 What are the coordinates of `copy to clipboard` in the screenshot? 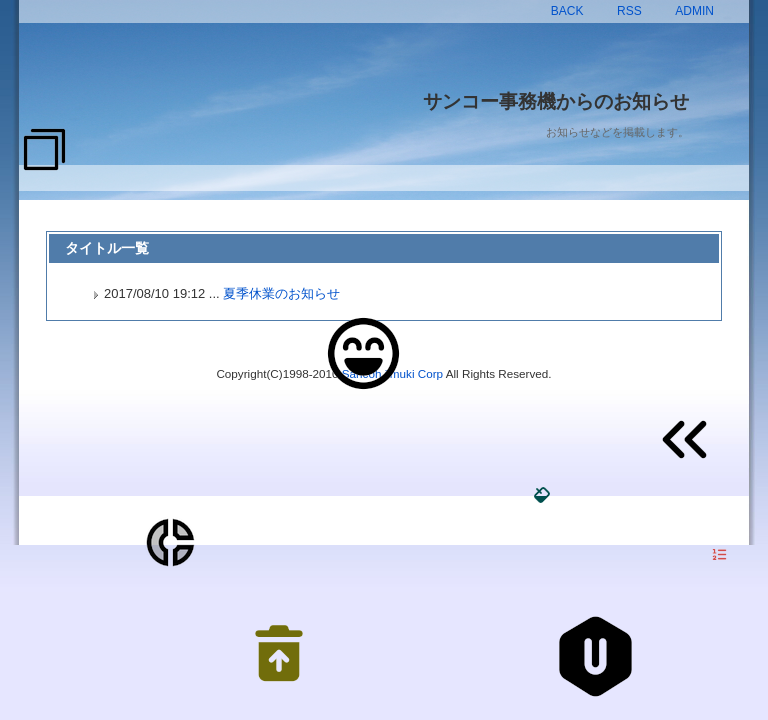 It's located at (44, 149).